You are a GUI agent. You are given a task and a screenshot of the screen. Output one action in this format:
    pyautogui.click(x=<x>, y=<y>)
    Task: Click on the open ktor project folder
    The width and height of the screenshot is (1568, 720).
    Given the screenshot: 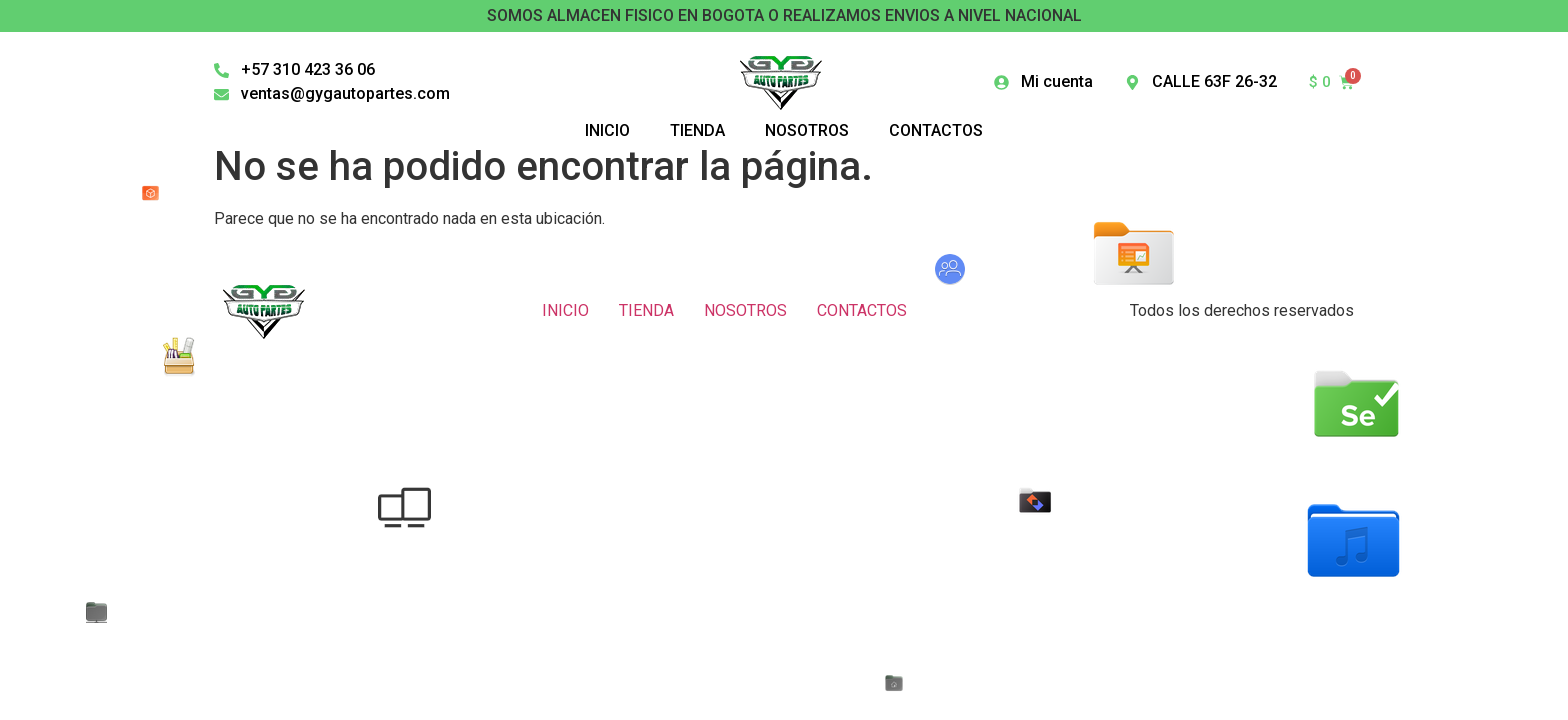 What is the action you would take?
    pyautogui.click(x=1035, y=501)
    